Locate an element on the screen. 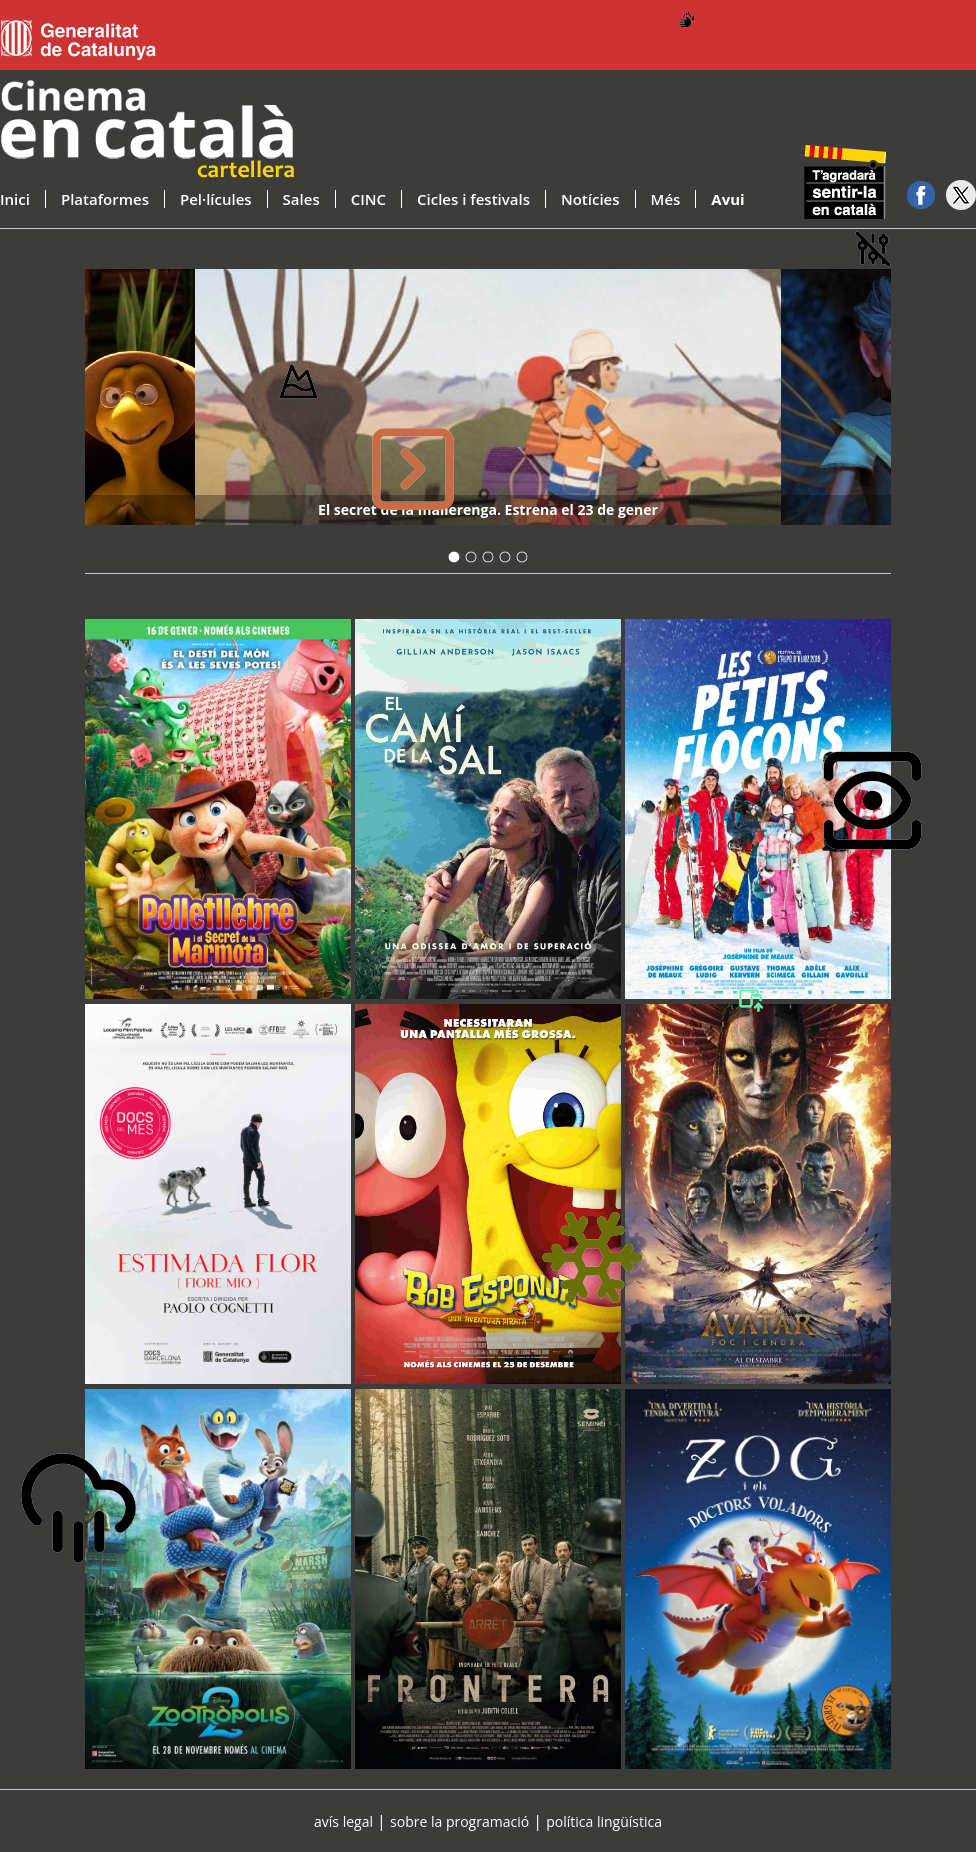 This screenshot has width=976, height=1852. activate cooling or air conditioning mode is located at coordinates (592, 1257).